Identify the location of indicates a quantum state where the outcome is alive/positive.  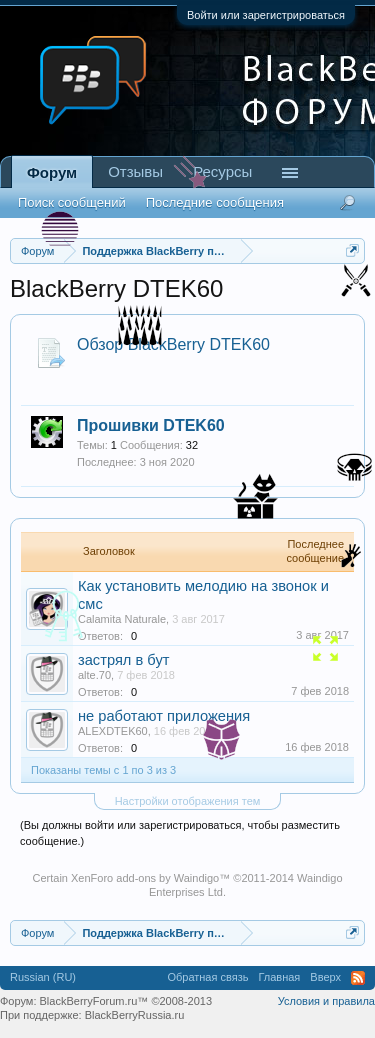
(255, 496).